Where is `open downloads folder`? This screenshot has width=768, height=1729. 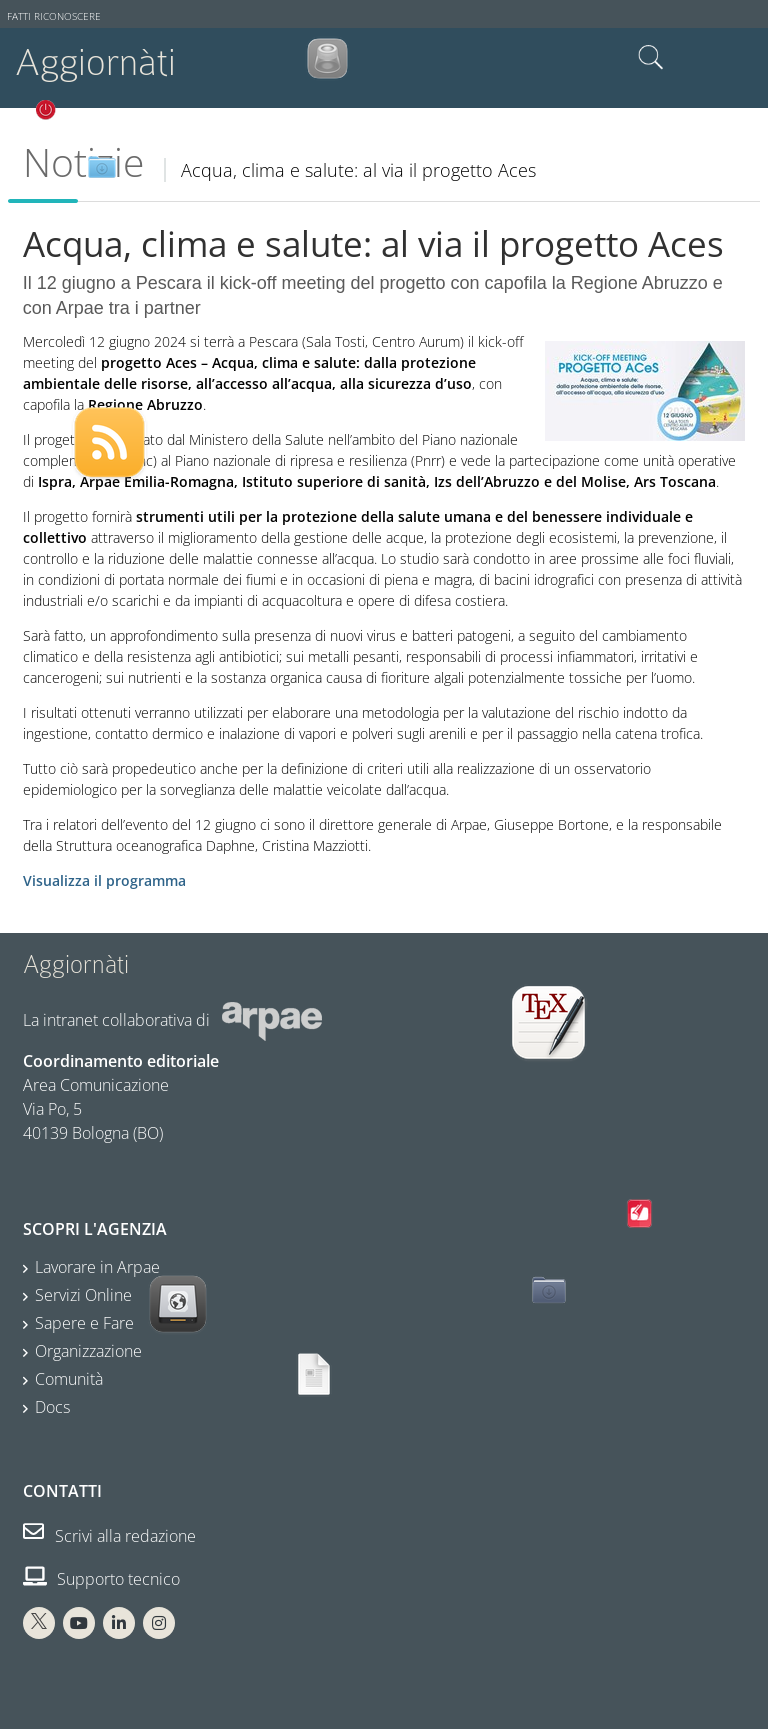
open downloads folder is located at coordinates (102, 167).